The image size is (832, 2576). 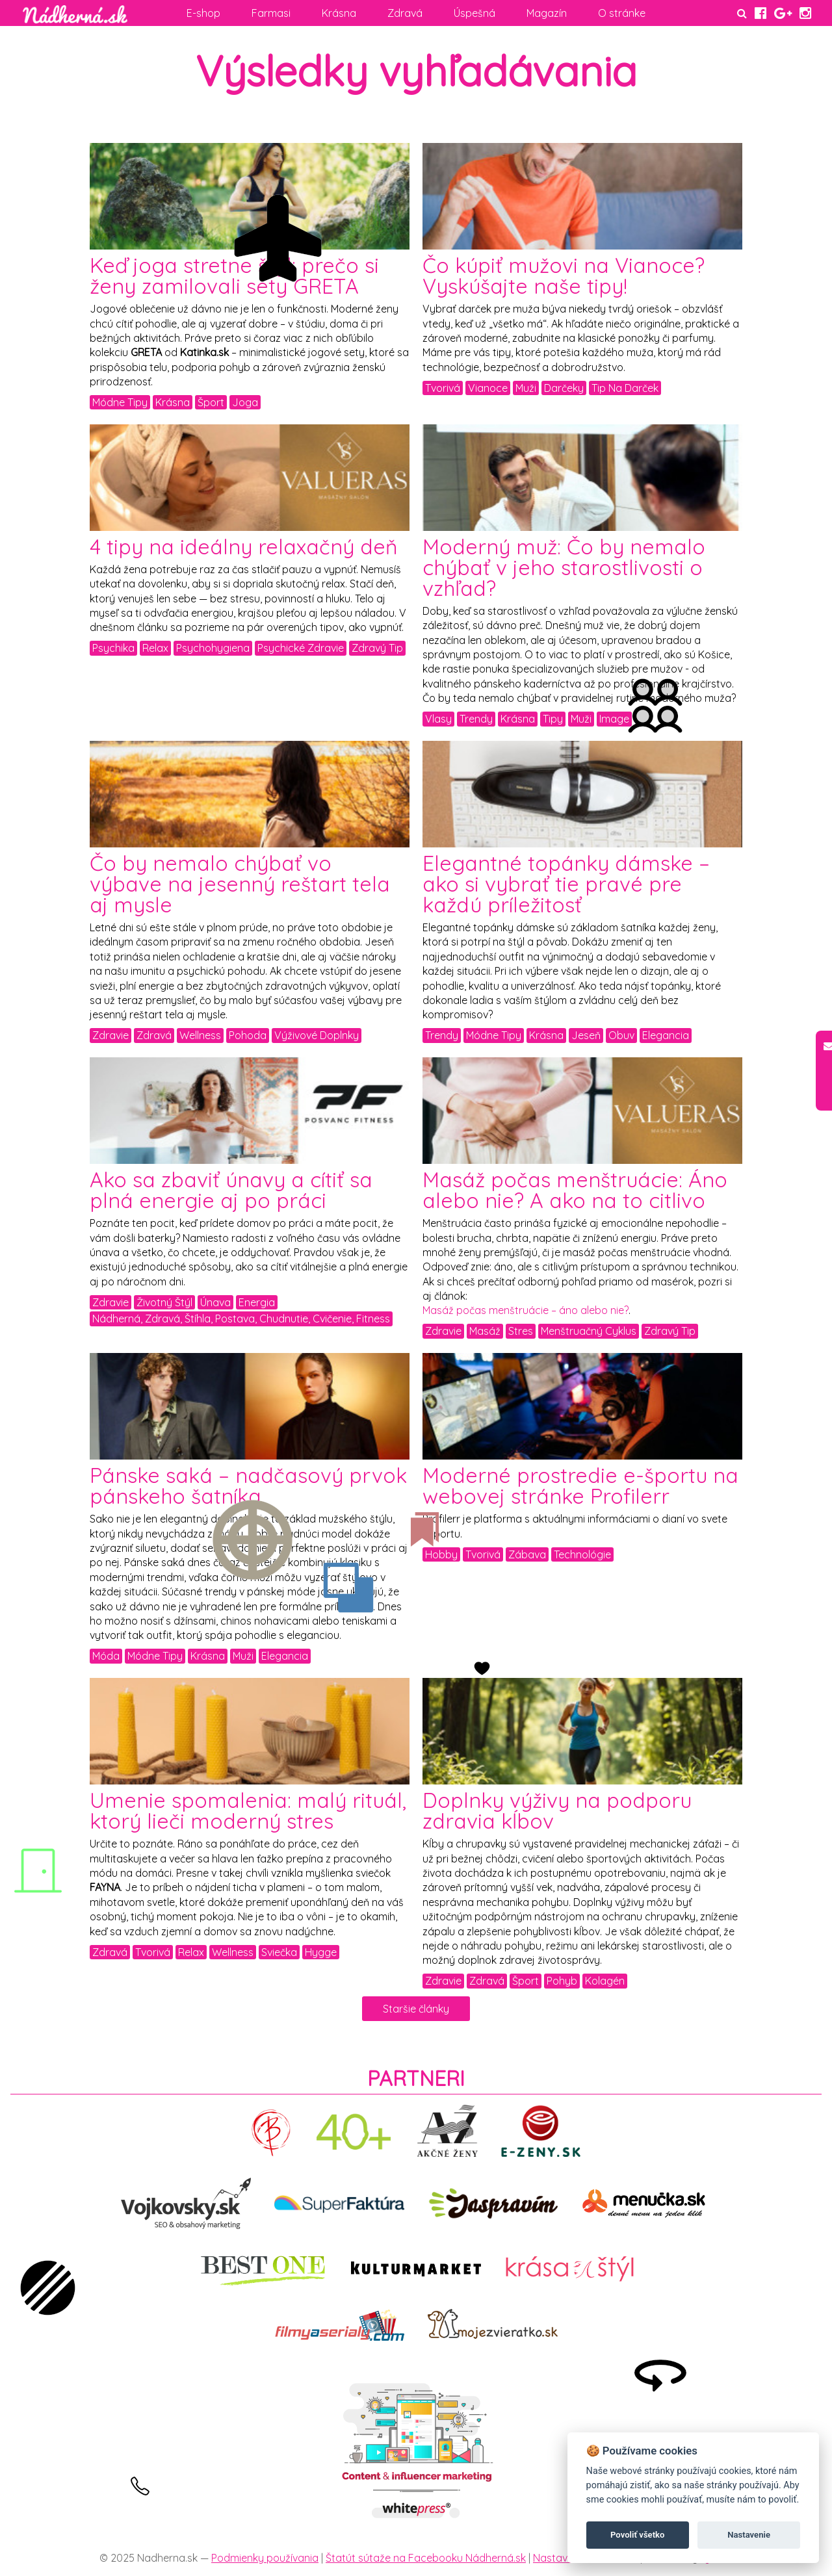 I want to click on view 360-degree panorama or image, so click(x=660, y=2373).